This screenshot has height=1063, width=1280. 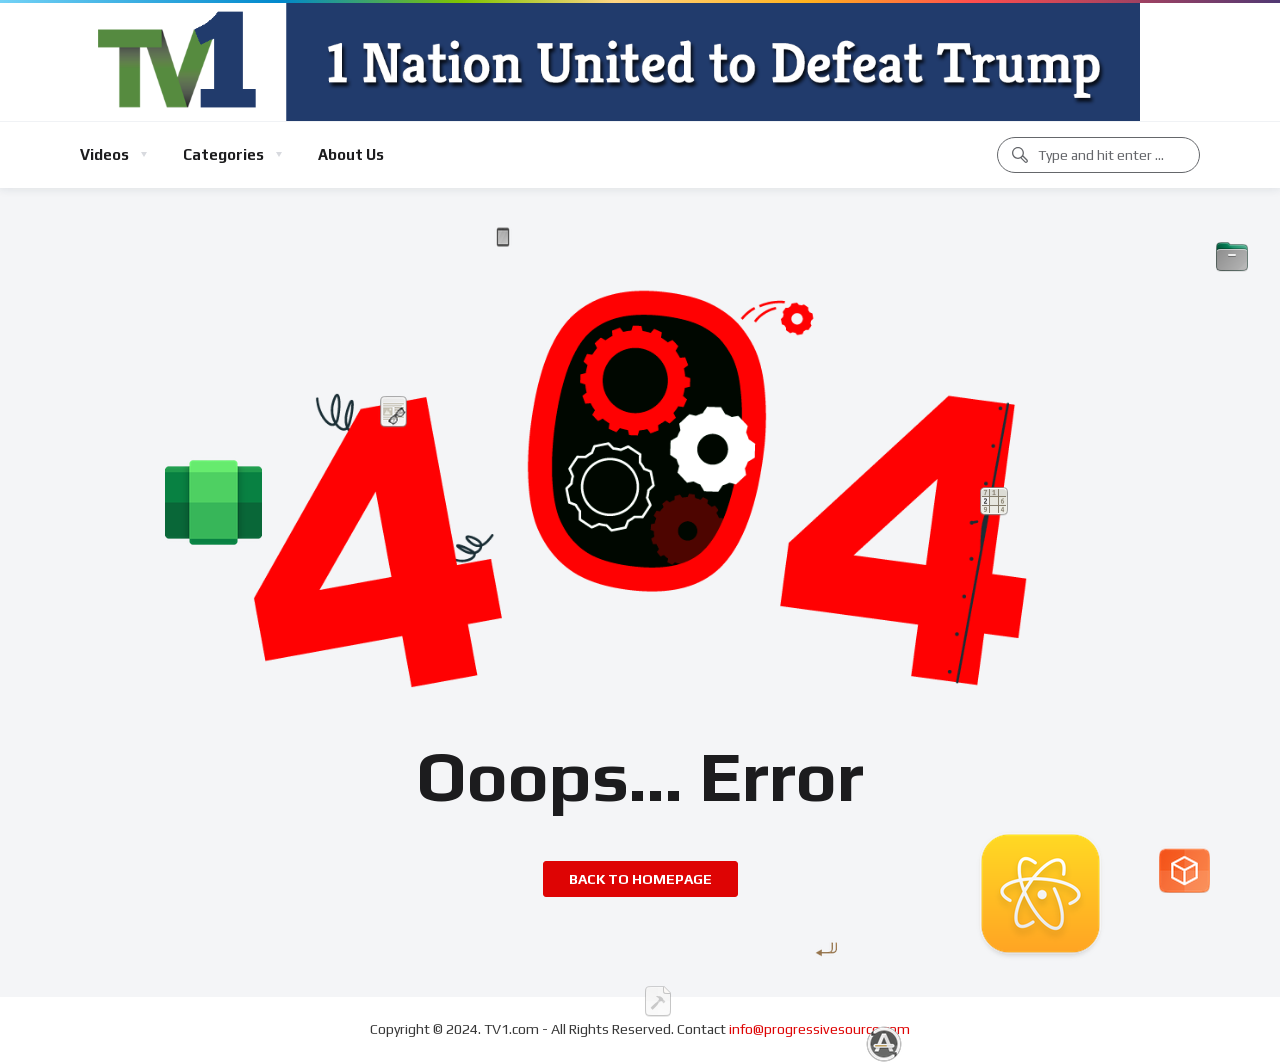 I want to click on reply to all recipients of an email, so click(x=826, y=948).